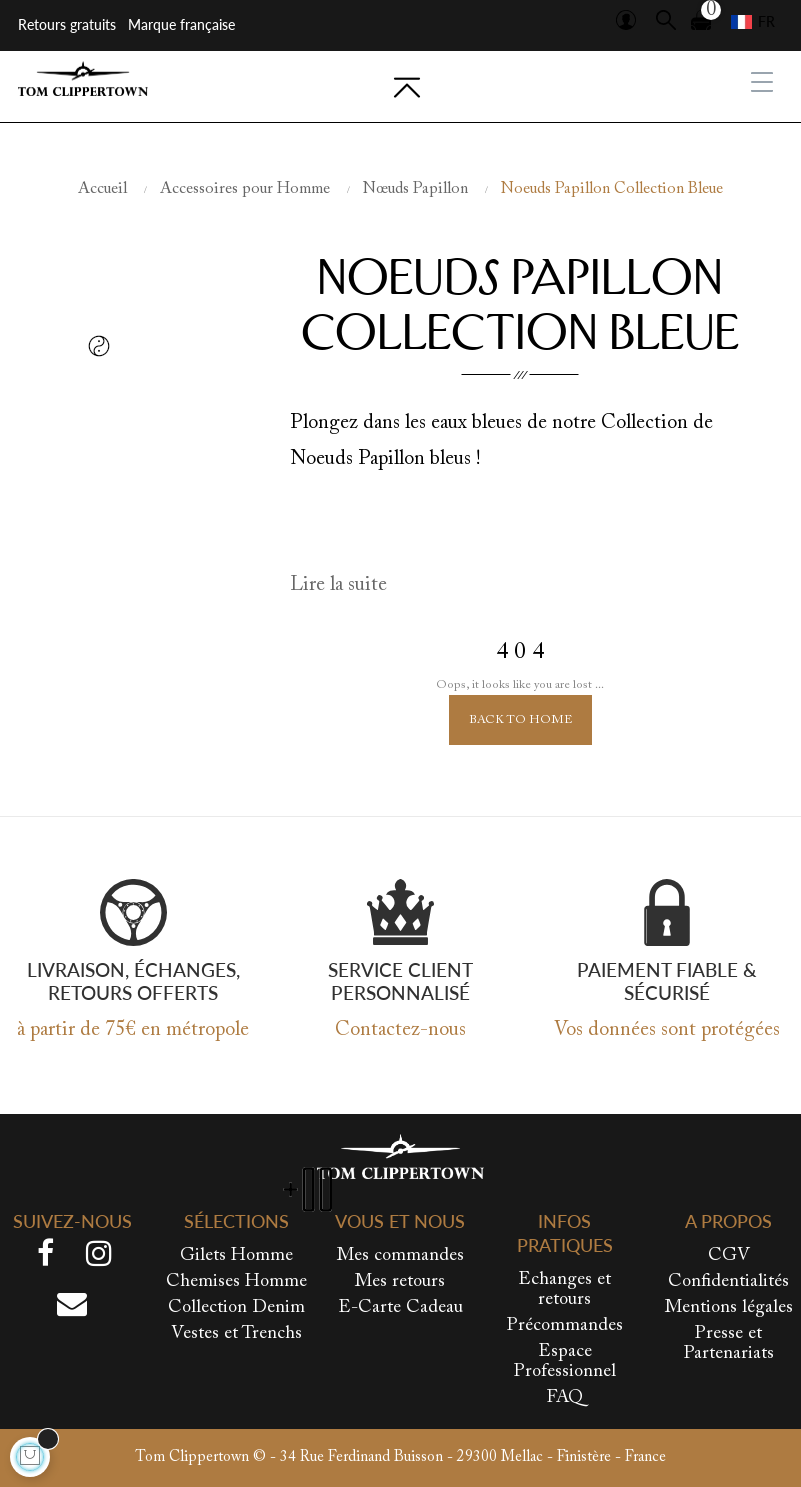 The width and height of the screenshot is (801, 1487). Describe the element at coordinates (311, 1189) in the screenshot. I see `add a new column to the left` at that location.